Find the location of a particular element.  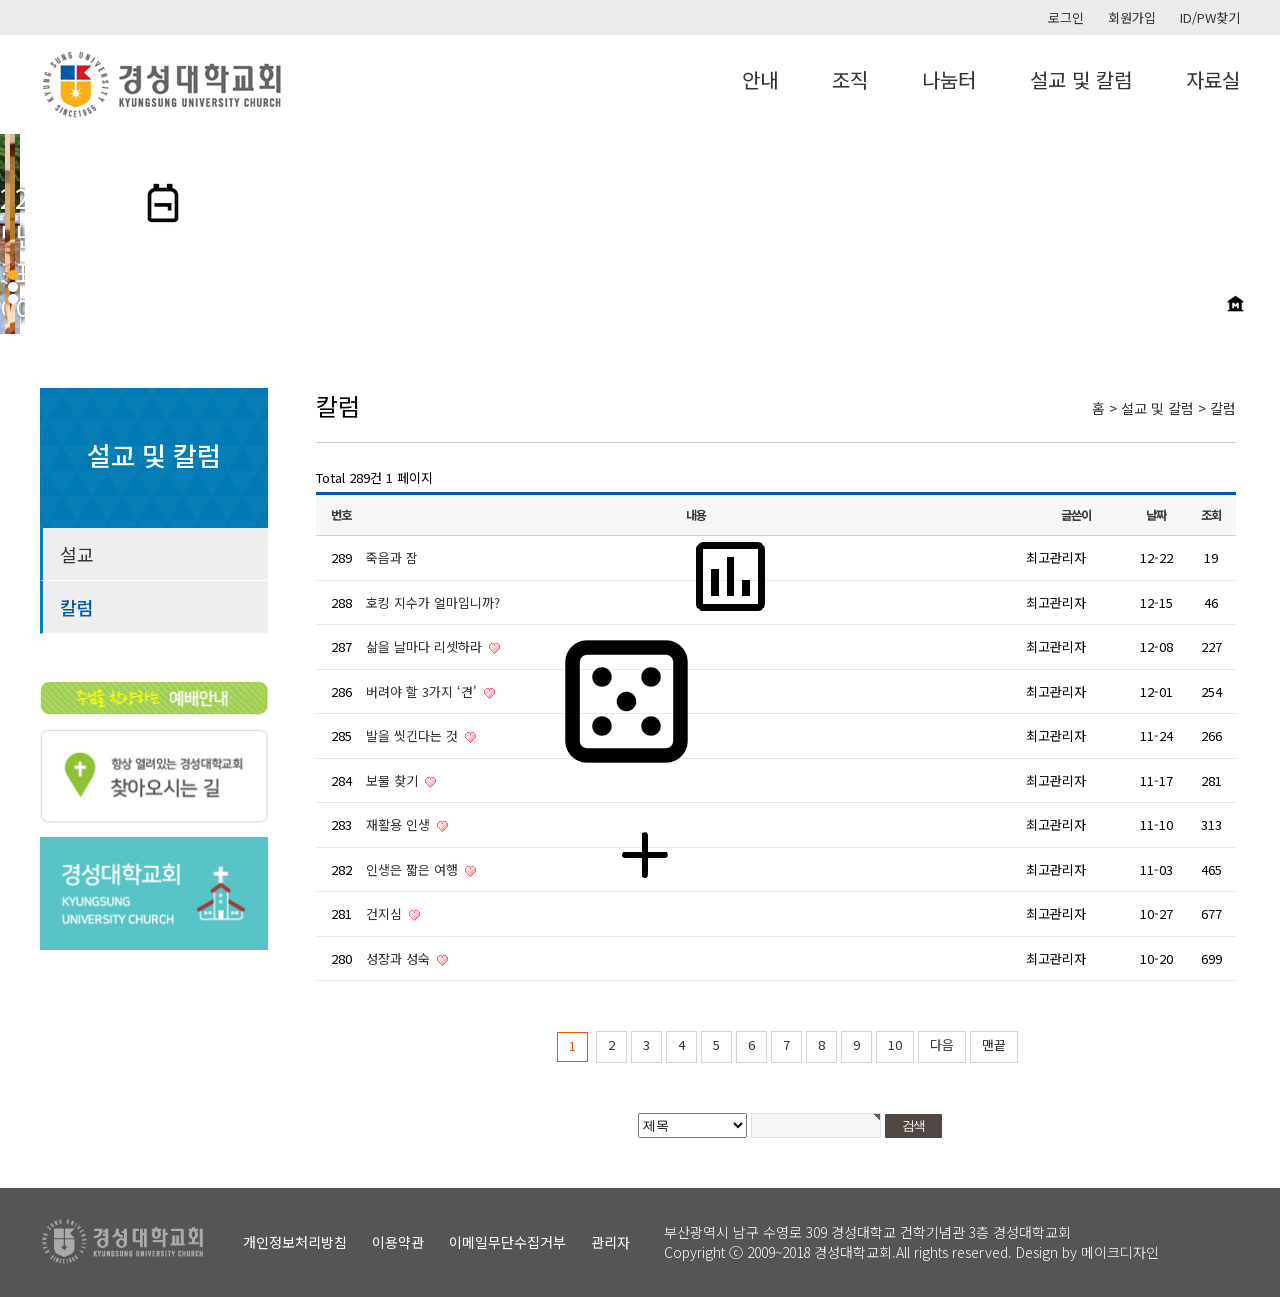

view analytics and reports is located at coordinates (730, 576).